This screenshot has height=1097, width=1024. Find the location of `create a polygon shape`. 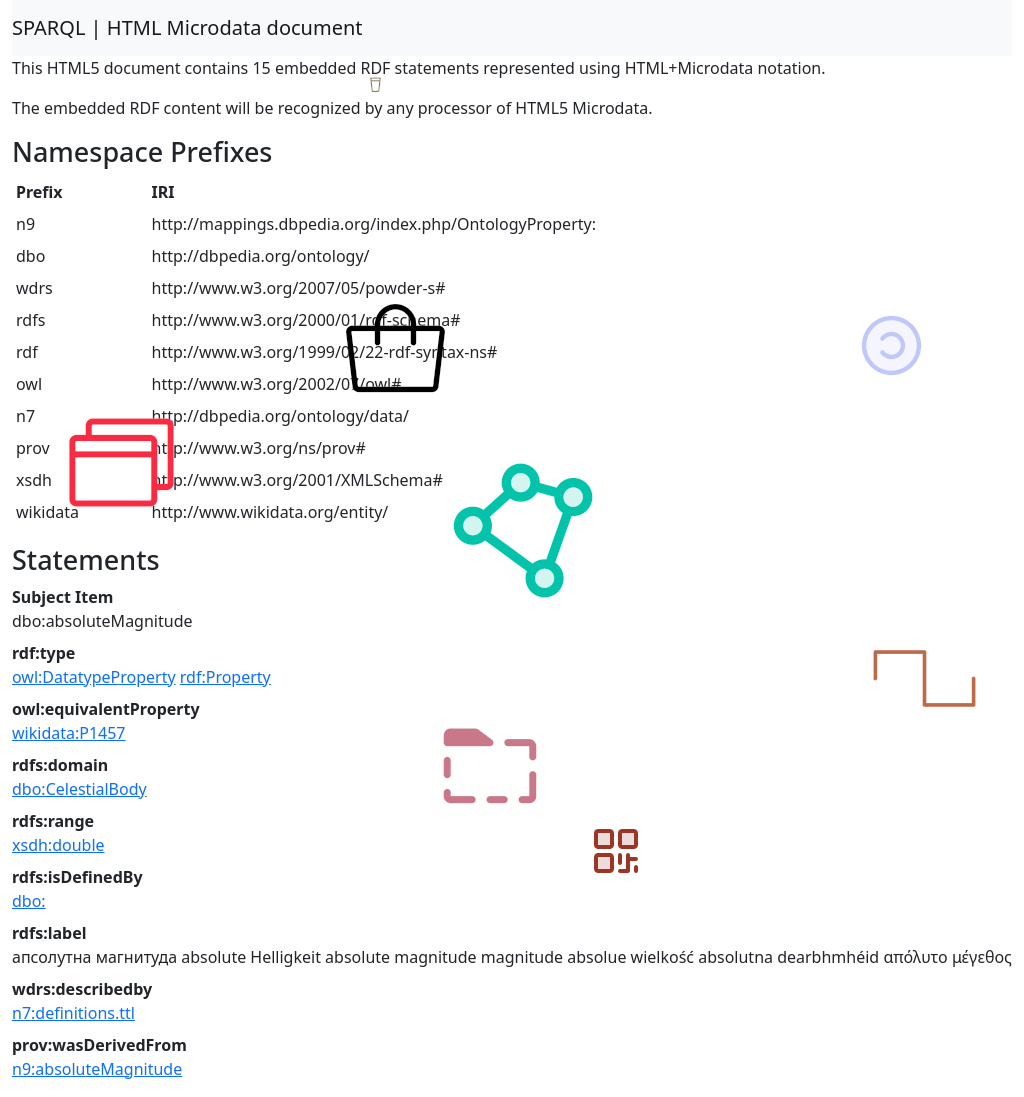

create a polygon shape is located at coordinates (525, 530).